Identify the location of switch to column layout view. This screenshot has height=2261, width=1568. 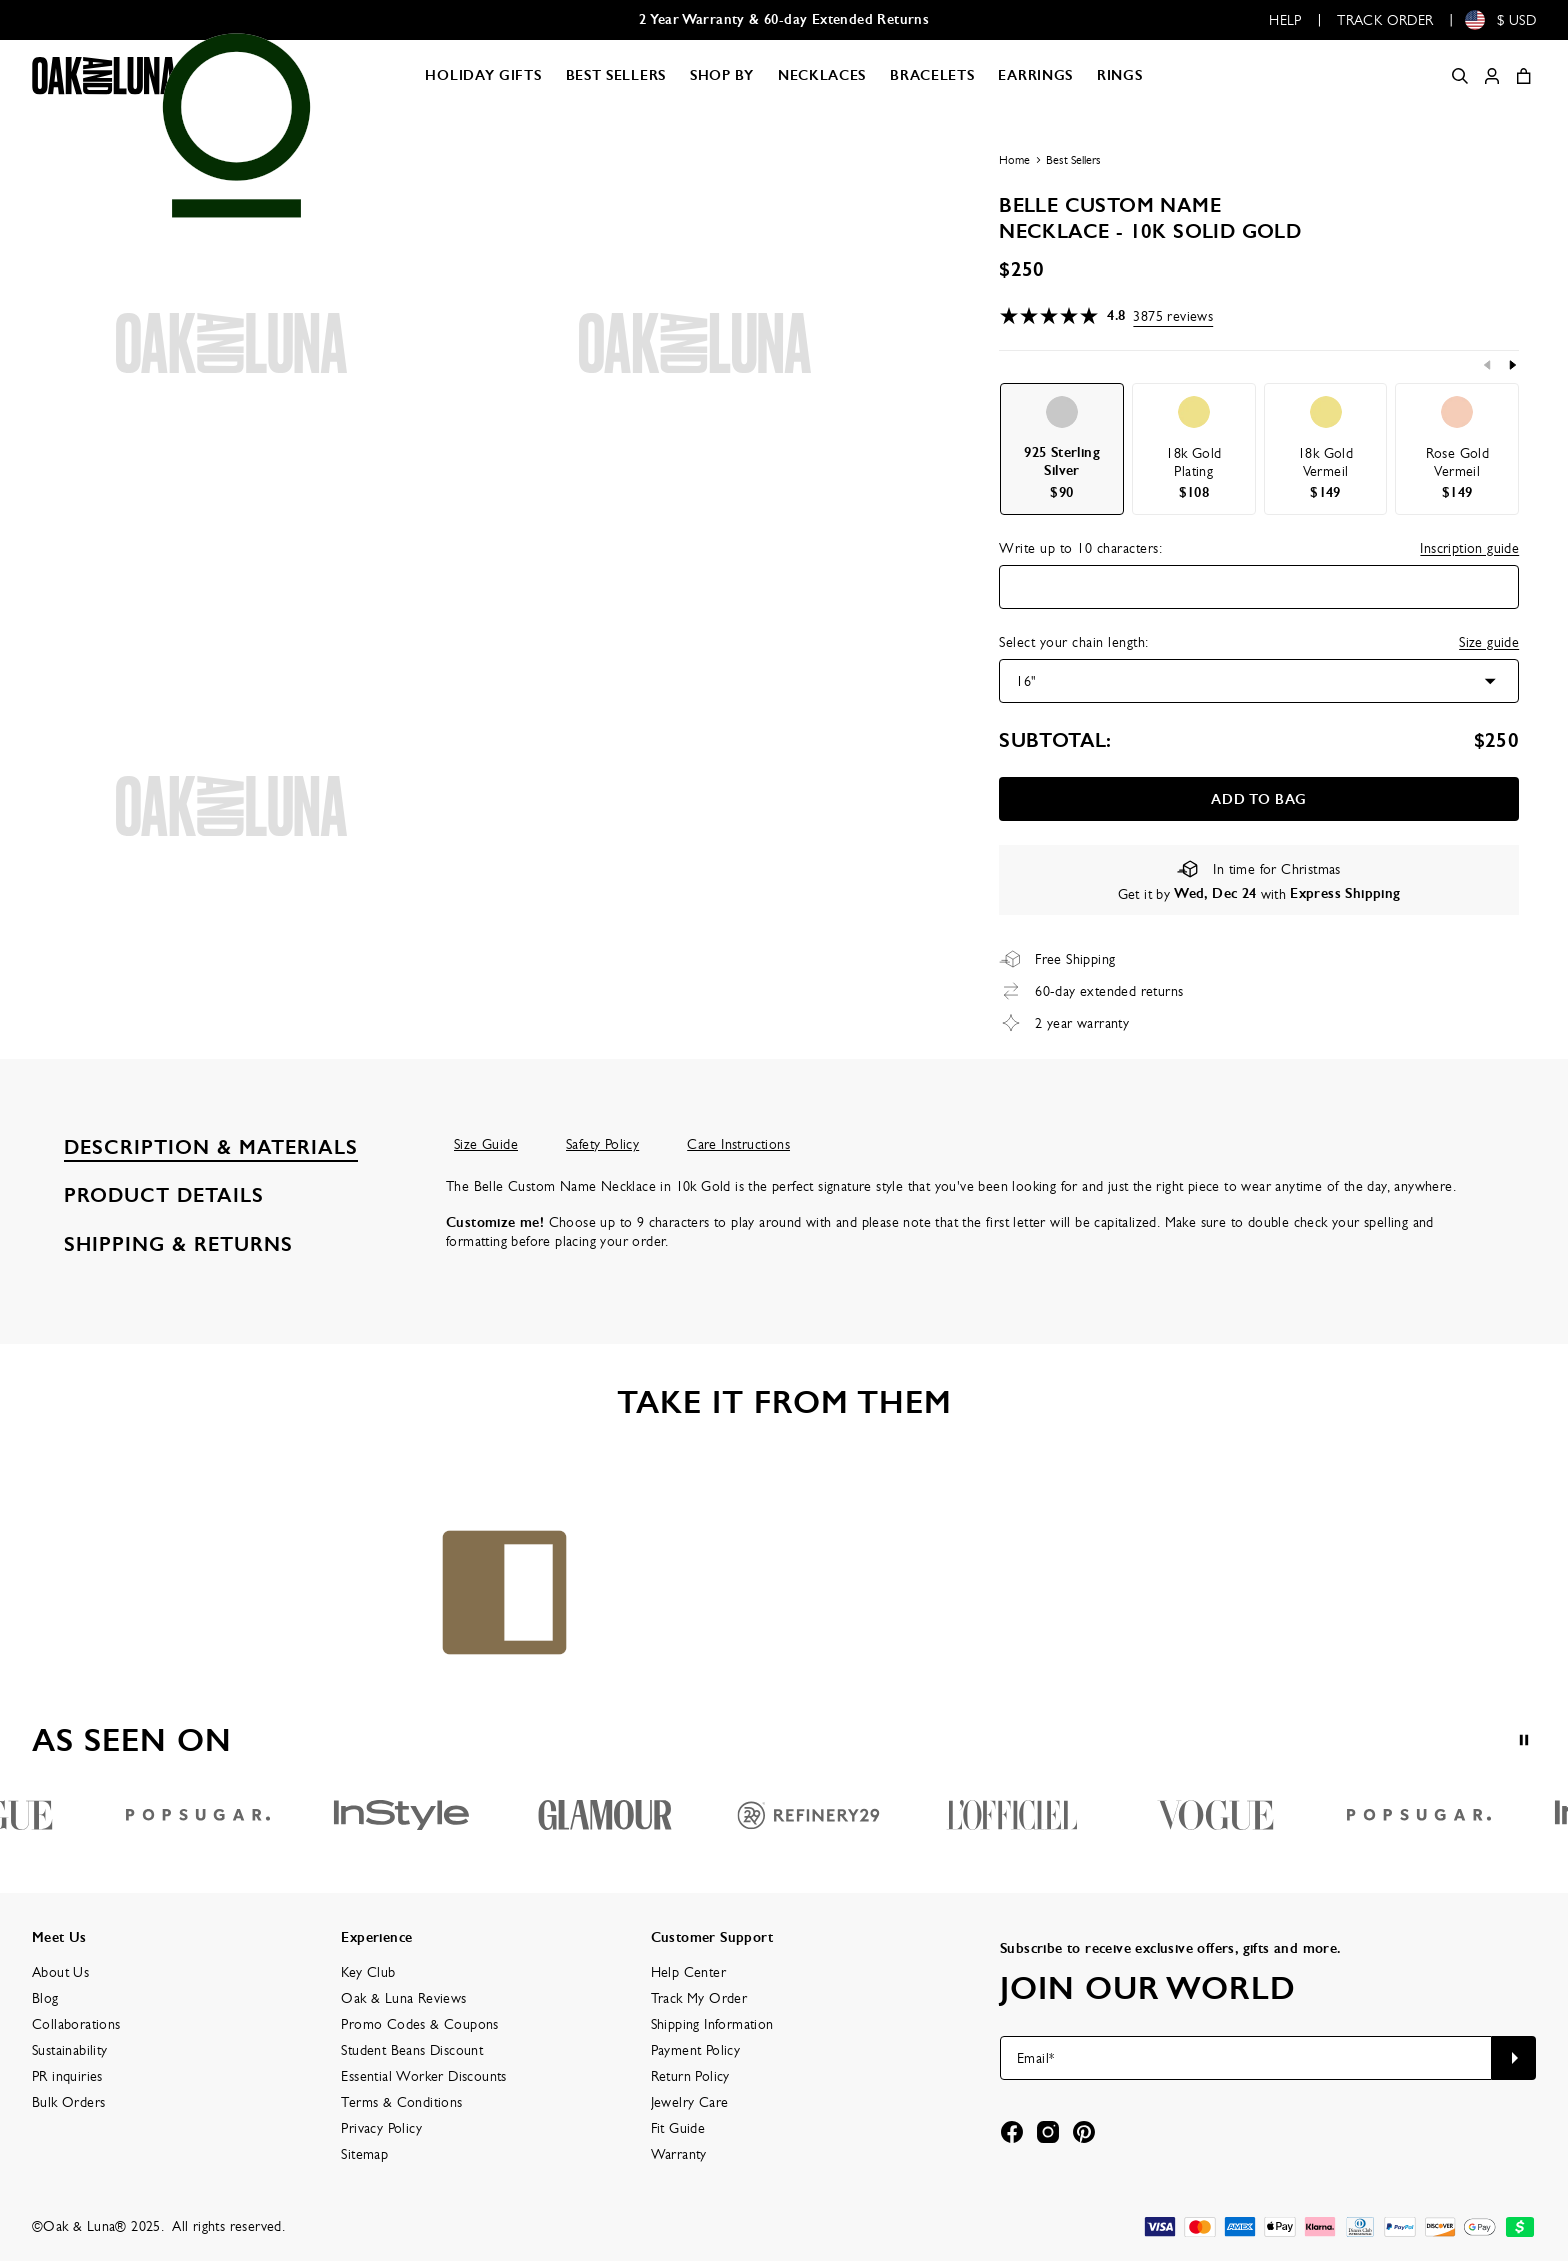
(504, 1592).